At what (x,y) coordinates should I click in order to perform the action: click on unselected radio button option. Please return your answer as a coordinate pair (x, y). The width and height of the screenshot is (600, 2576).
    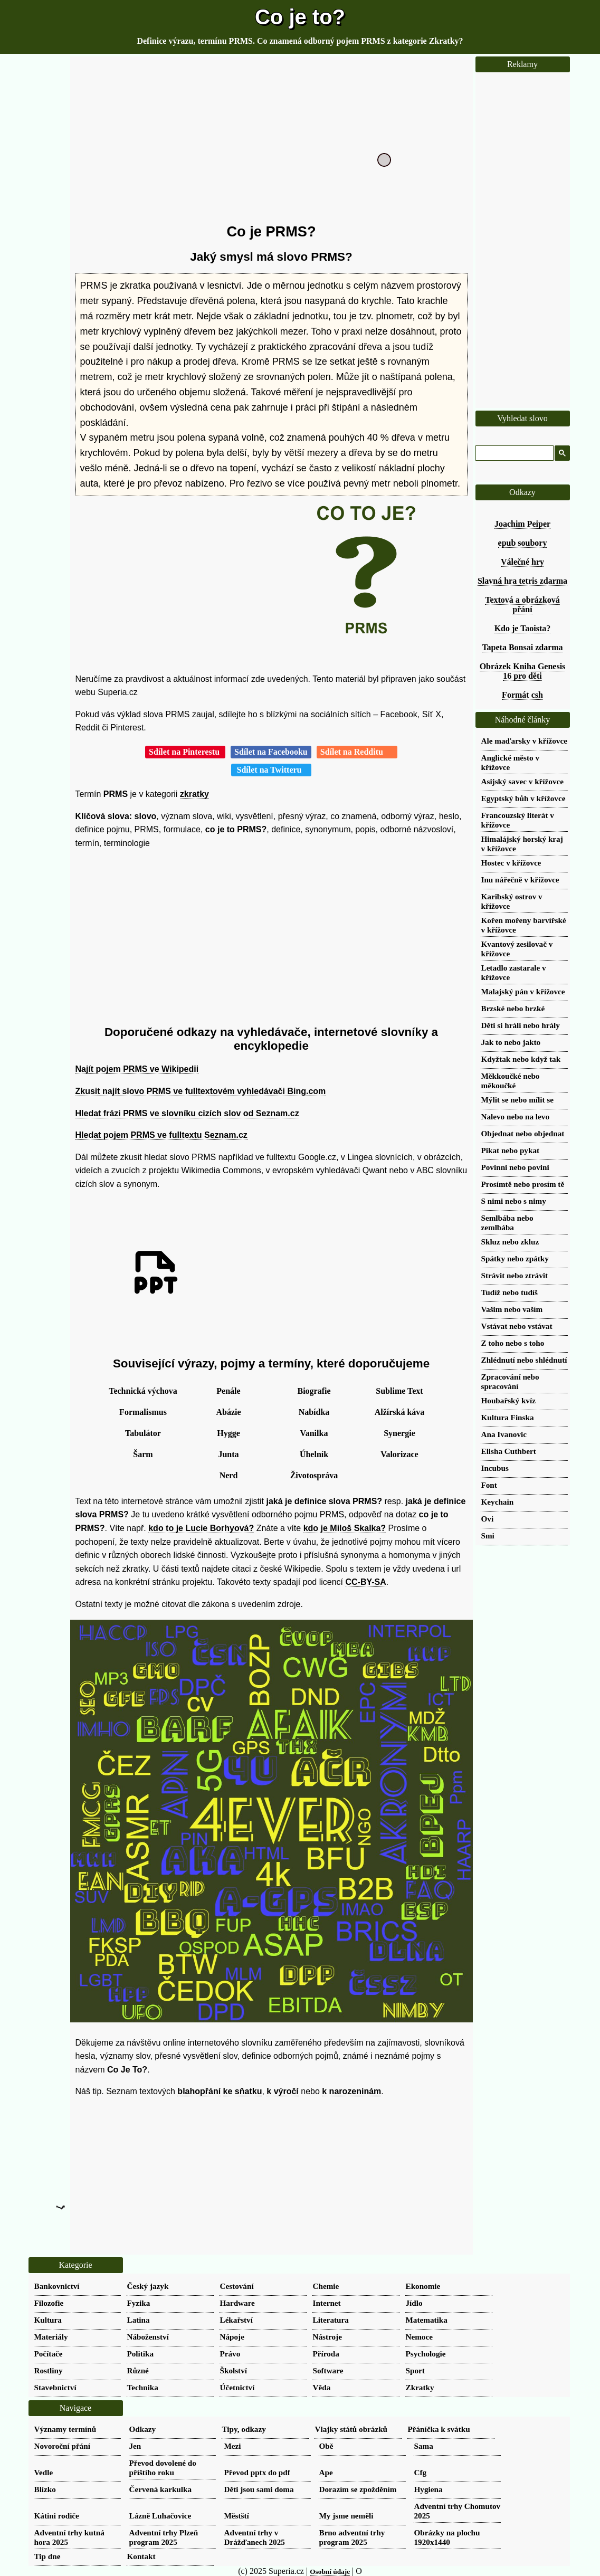
    Looking at the image, I should click on (384, 160).